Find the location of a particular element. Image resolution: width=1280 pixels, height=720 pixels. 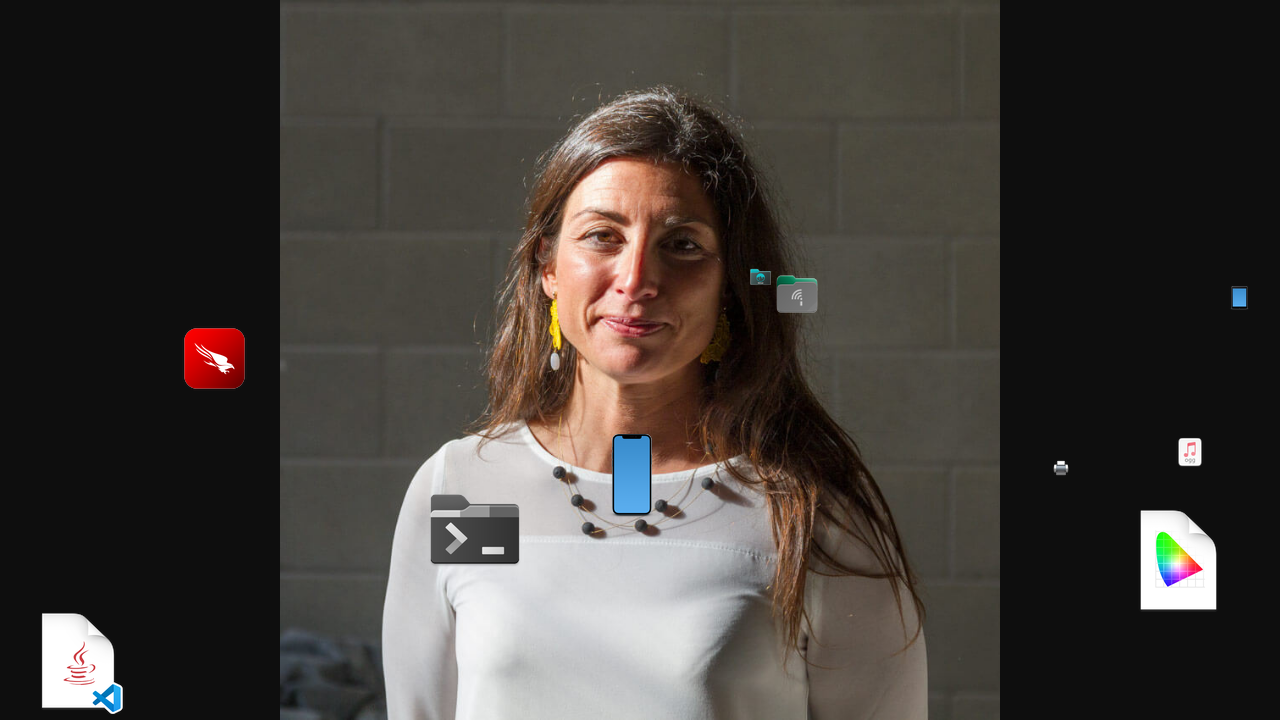

add a new printer to your system is located at coordinates (1061, 468).